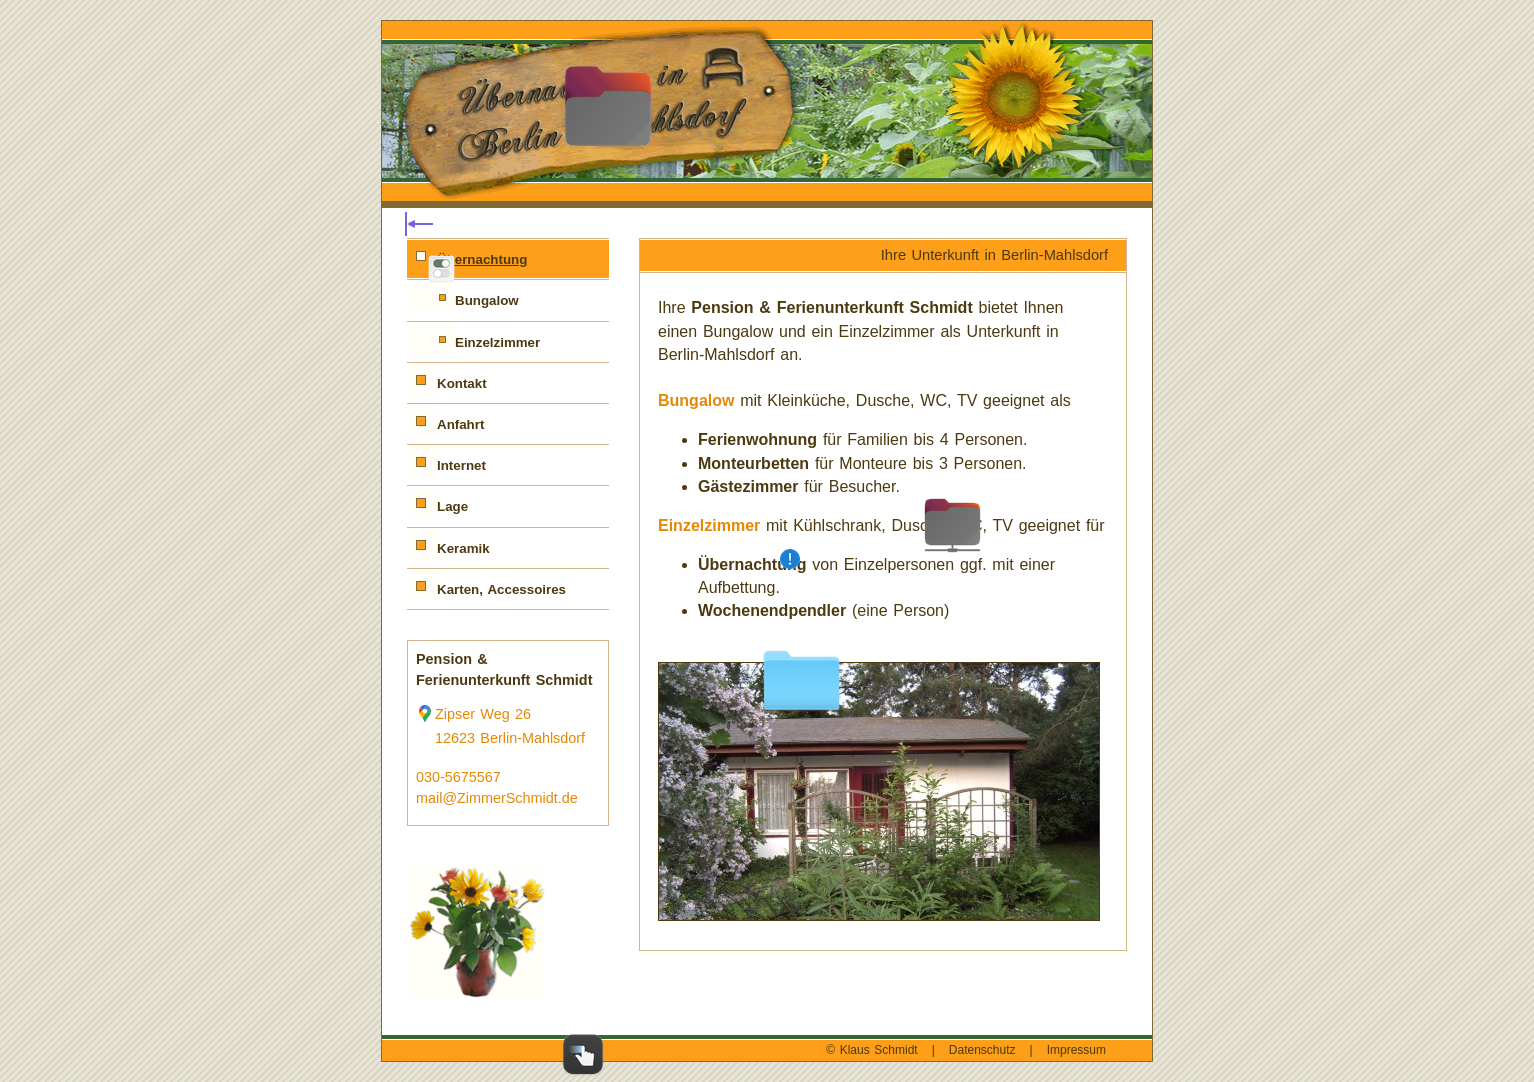  I want to click on access files stored on a remote server or network, so click(952, 524).